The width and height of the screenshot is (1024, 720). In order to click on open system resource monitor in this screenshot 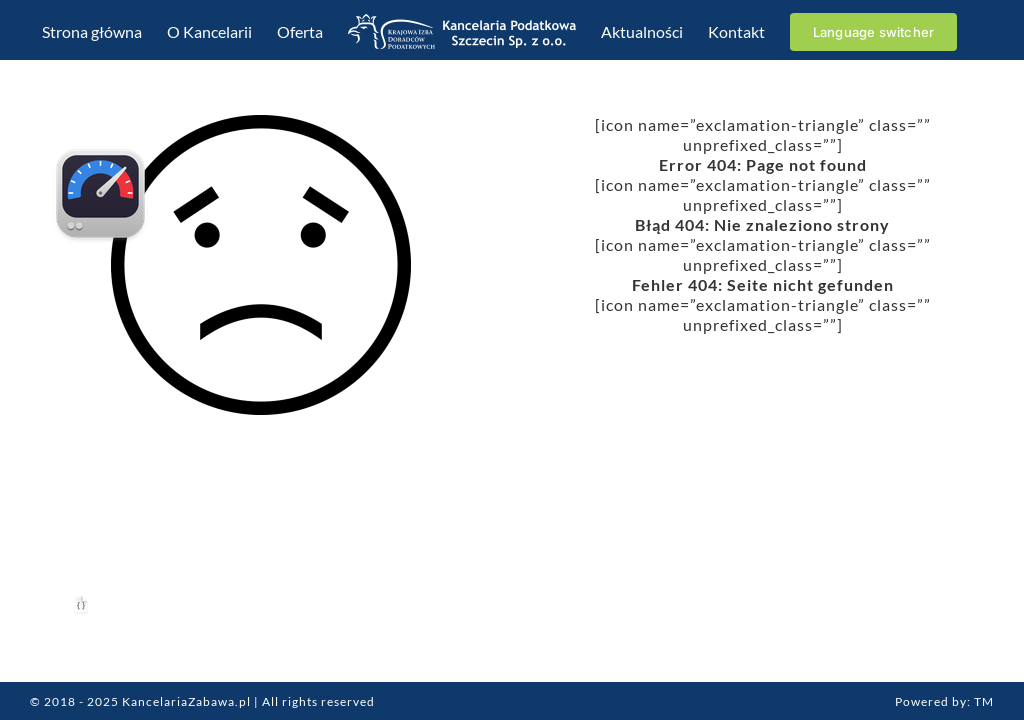, I will do `click(100, 193)`.